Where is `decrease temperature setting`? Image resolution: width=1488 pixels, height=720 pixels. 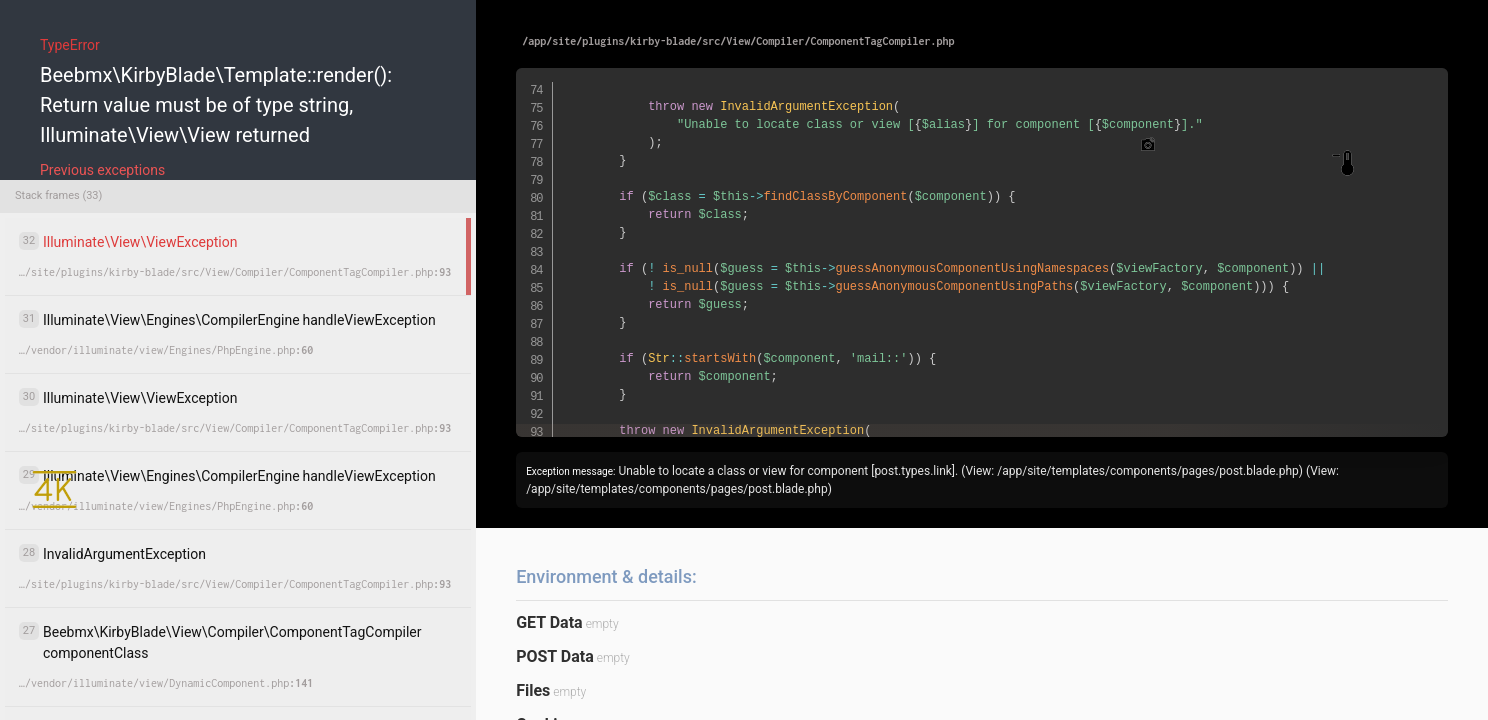
decrease temperature setting is located at coordinates (1345, 163).